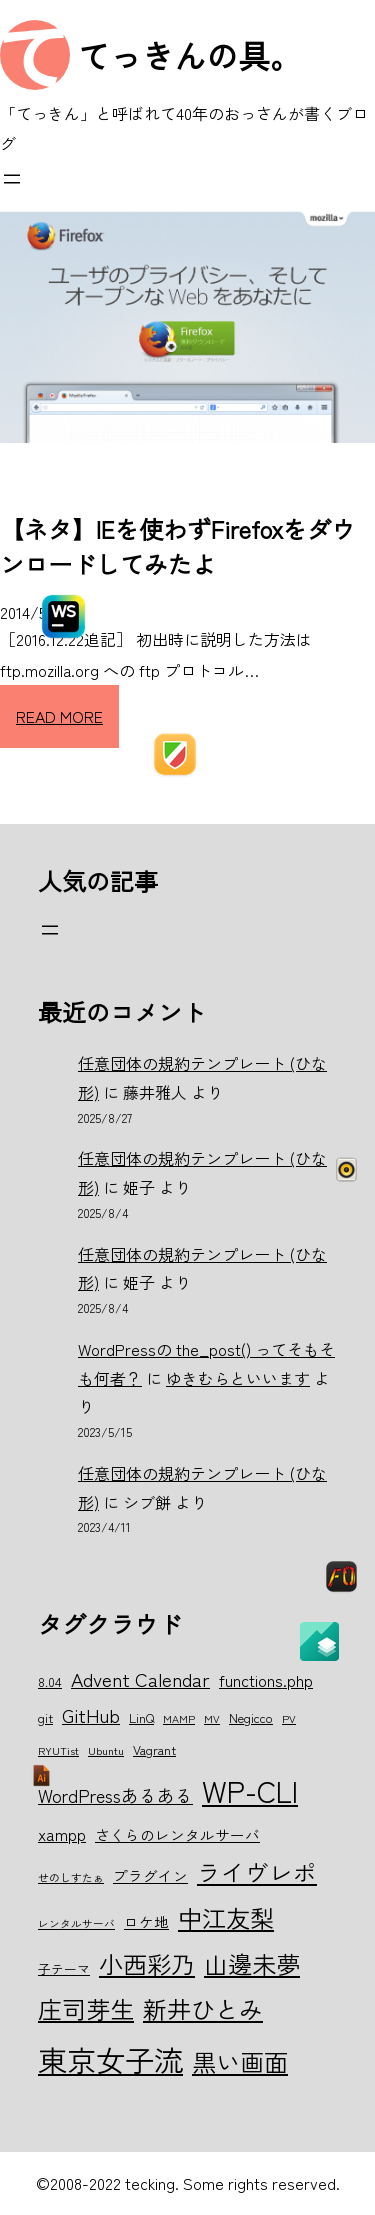  I want to click on open WebStorm IDE, so click(63, 616).